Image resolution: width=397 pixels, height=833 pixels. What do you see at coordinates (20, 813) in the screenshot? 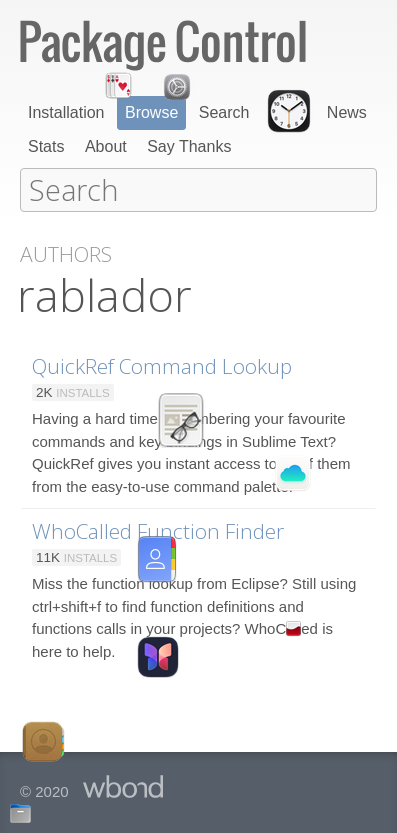
I see `open the file manager application` at bounding box center [20, 813].